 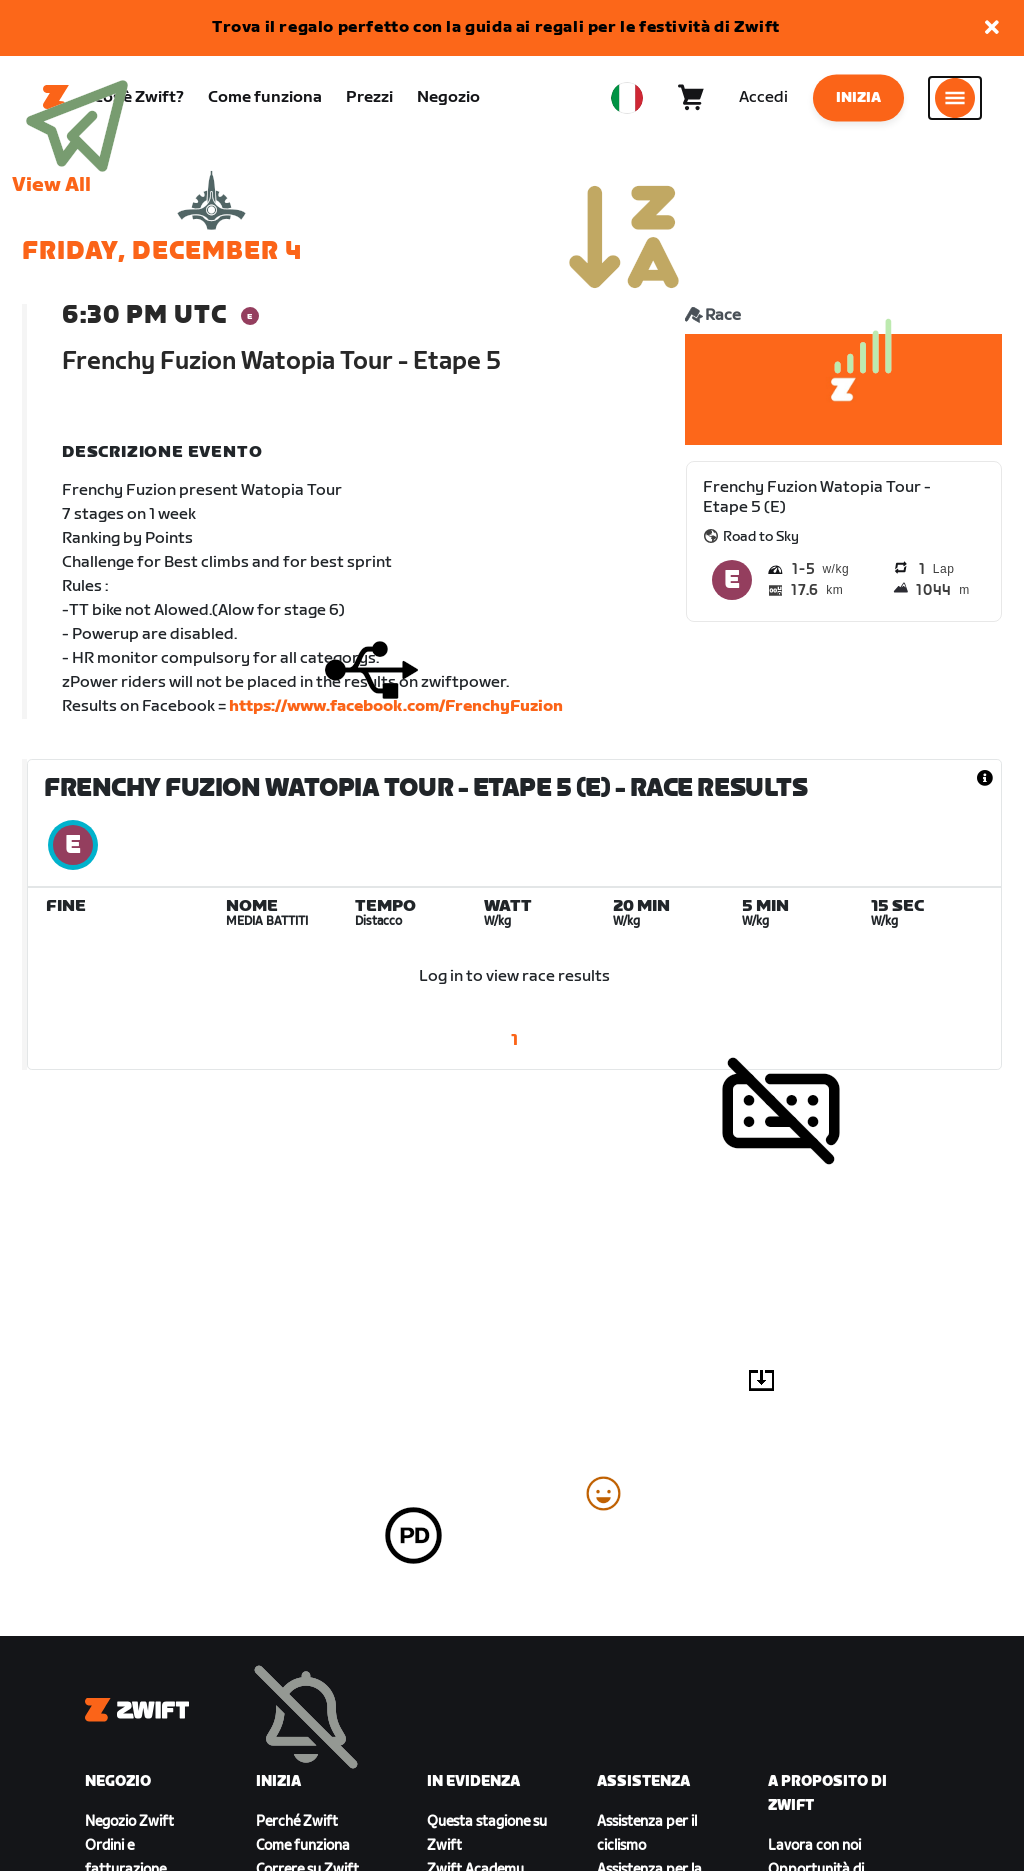 What do you see at coordinates (77, 126) in the screenshot?
I see `open telegram messaging app` at bounding box center [77, 126].